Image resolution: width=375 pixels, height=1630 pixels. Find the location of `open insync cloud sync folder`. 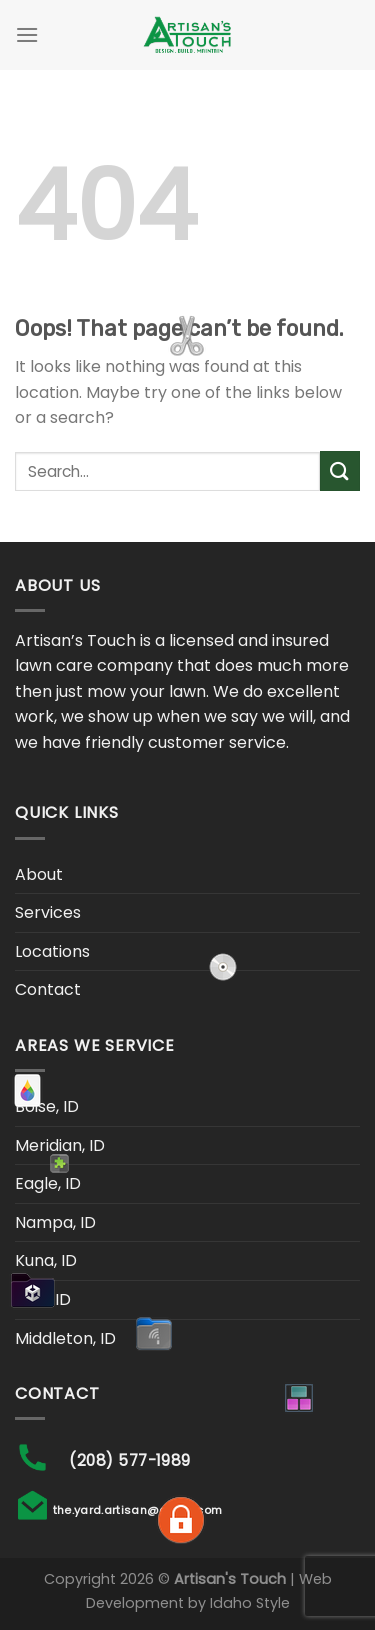

open insync cloud sync folder is located at coordinates (154, 1333).